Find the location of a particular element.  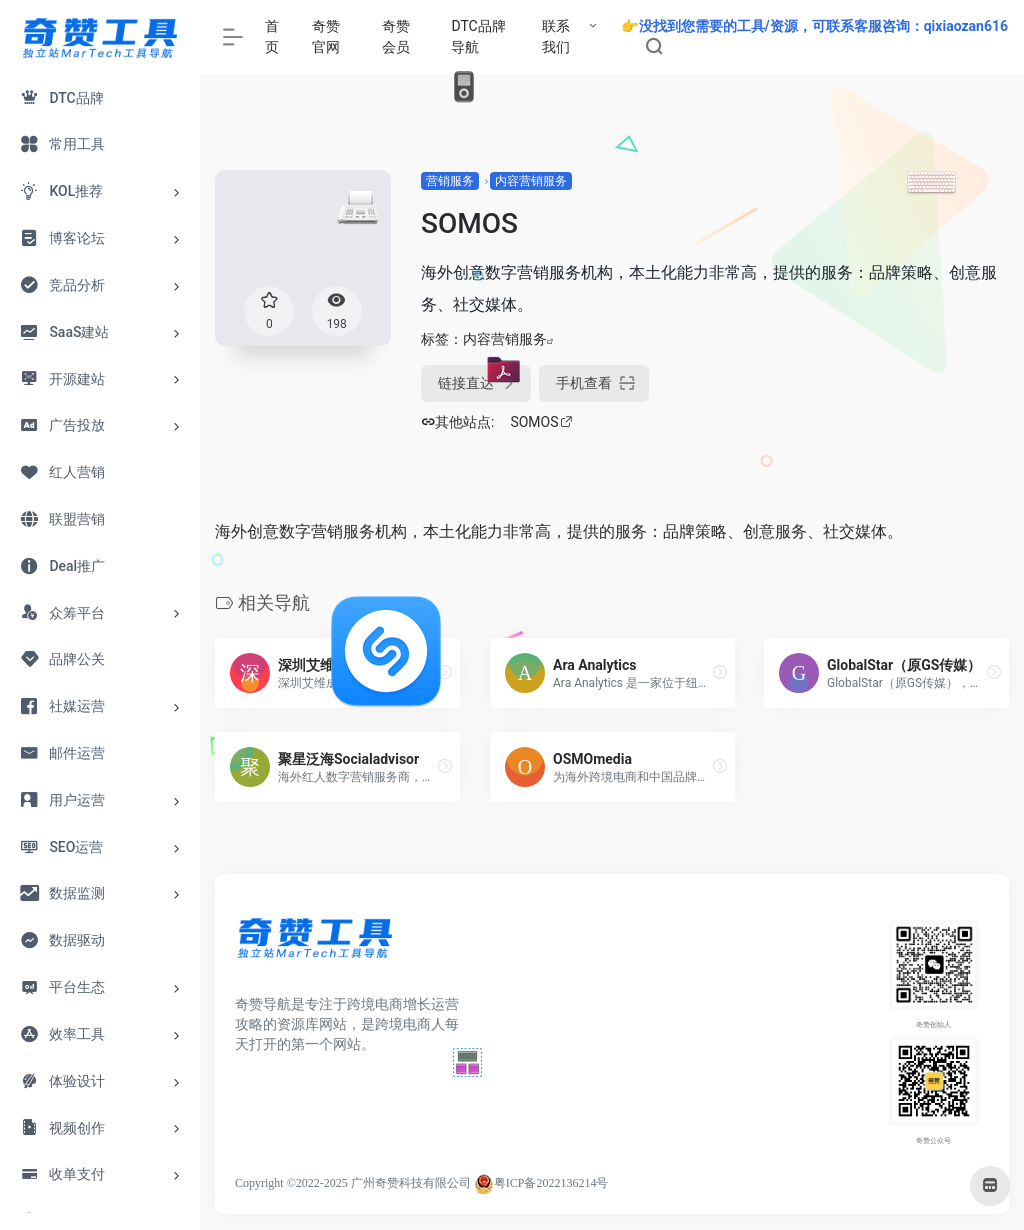

select all items in the current view is located at coordinates (467, 1062).